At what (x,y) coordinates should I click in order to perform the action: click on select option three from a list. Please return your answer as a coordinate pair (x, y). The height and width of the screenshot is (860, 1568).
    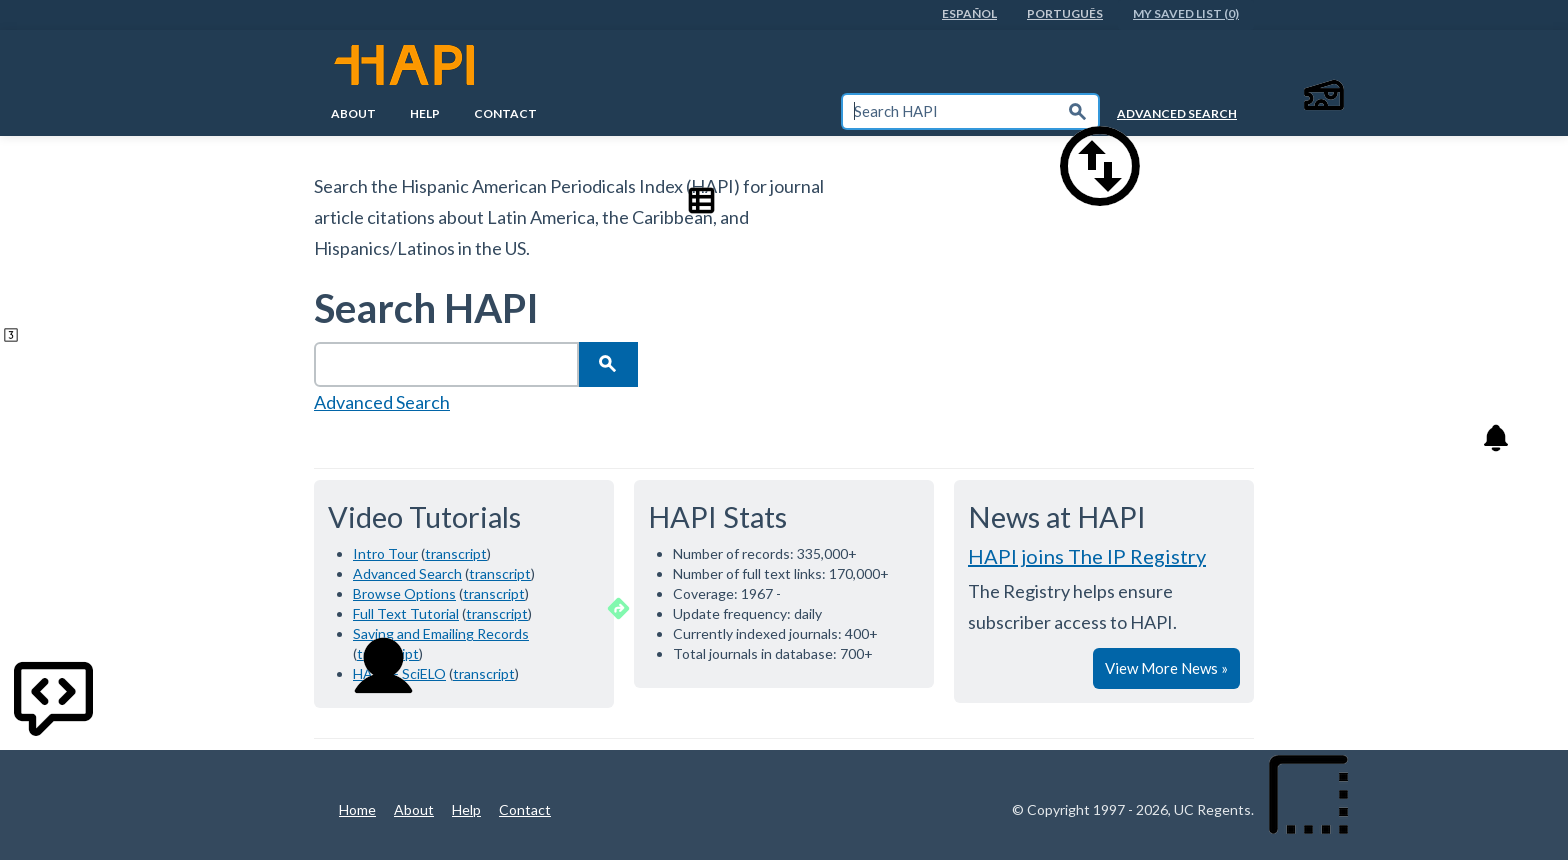
    Looking at the image, I should click on (11, 335).